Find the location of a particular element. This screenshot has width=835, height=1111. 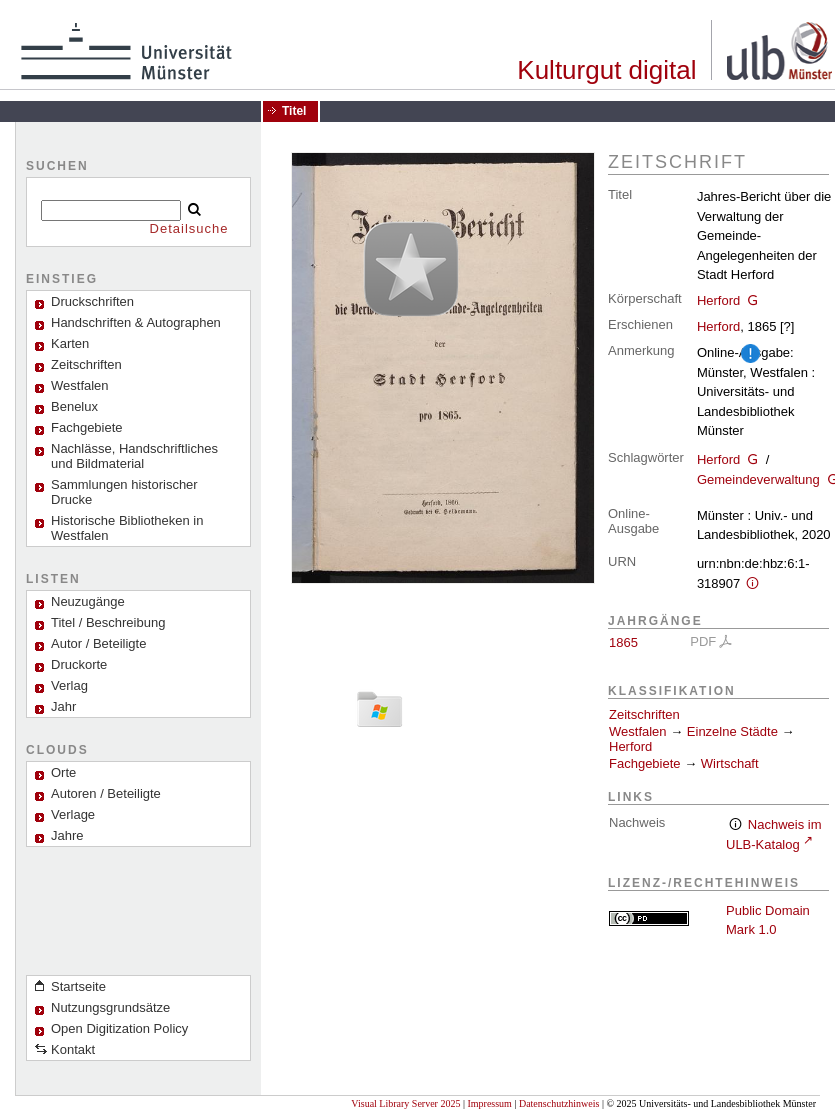

open the iTunes Store app is located at coordinates (411, 269).